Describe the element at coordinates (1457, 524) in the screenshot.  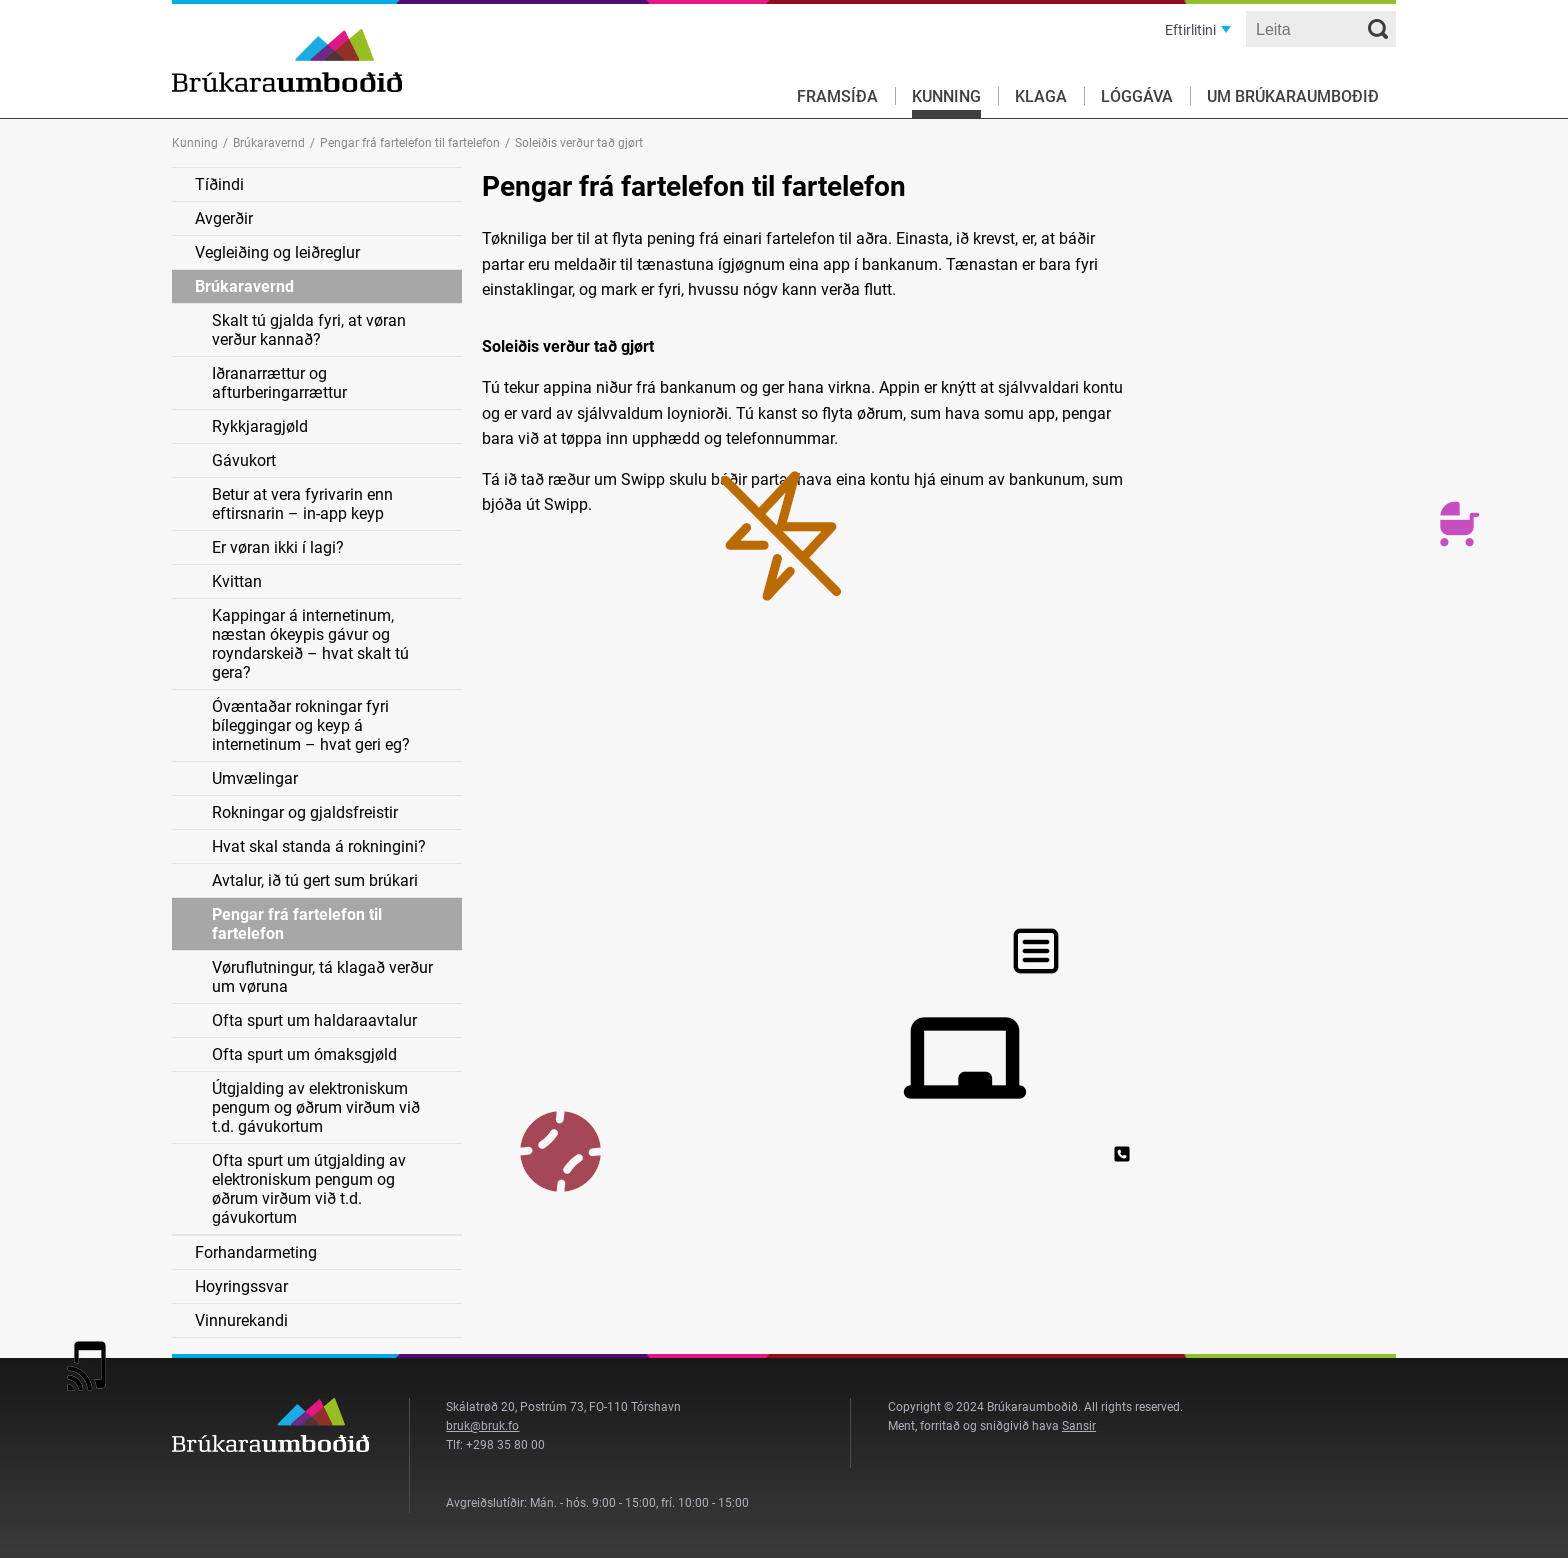
I see `access baby or parenting-related features` at that location.